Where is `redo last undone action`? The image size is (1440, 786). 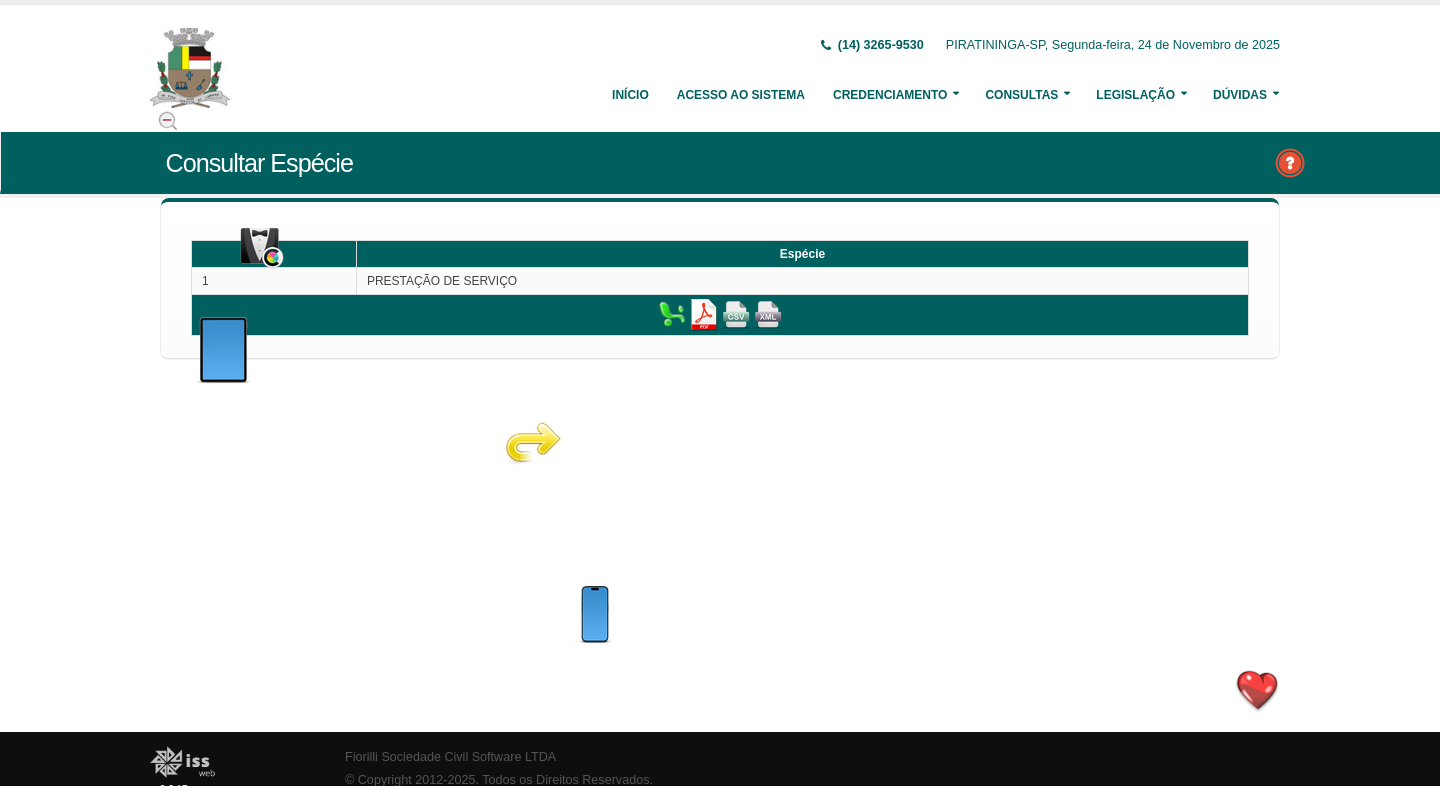 redo last undone action is located at coordinates (533, 440).